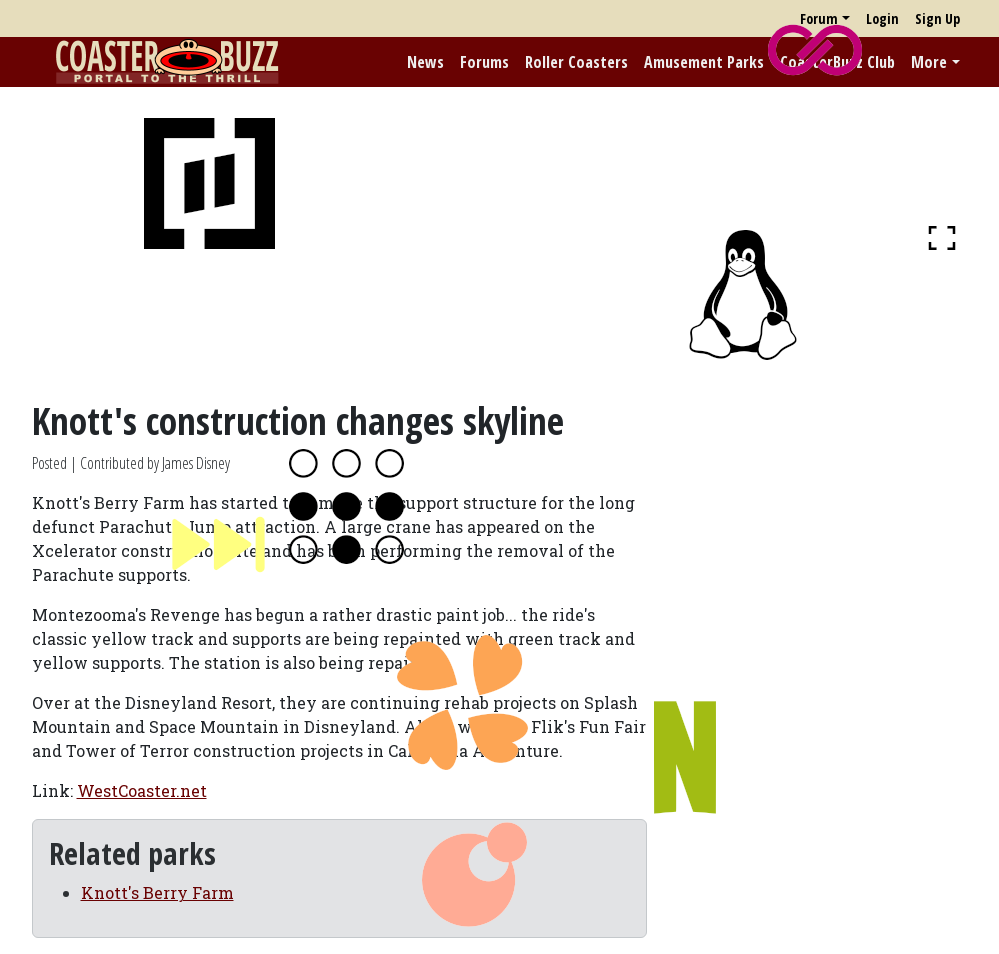 Image resolution: width=999 pixels, height=954 pixels. Describe the element at coordinates (346, 506) in the screenshot. I see `open tailscale vpn settings` at that location.